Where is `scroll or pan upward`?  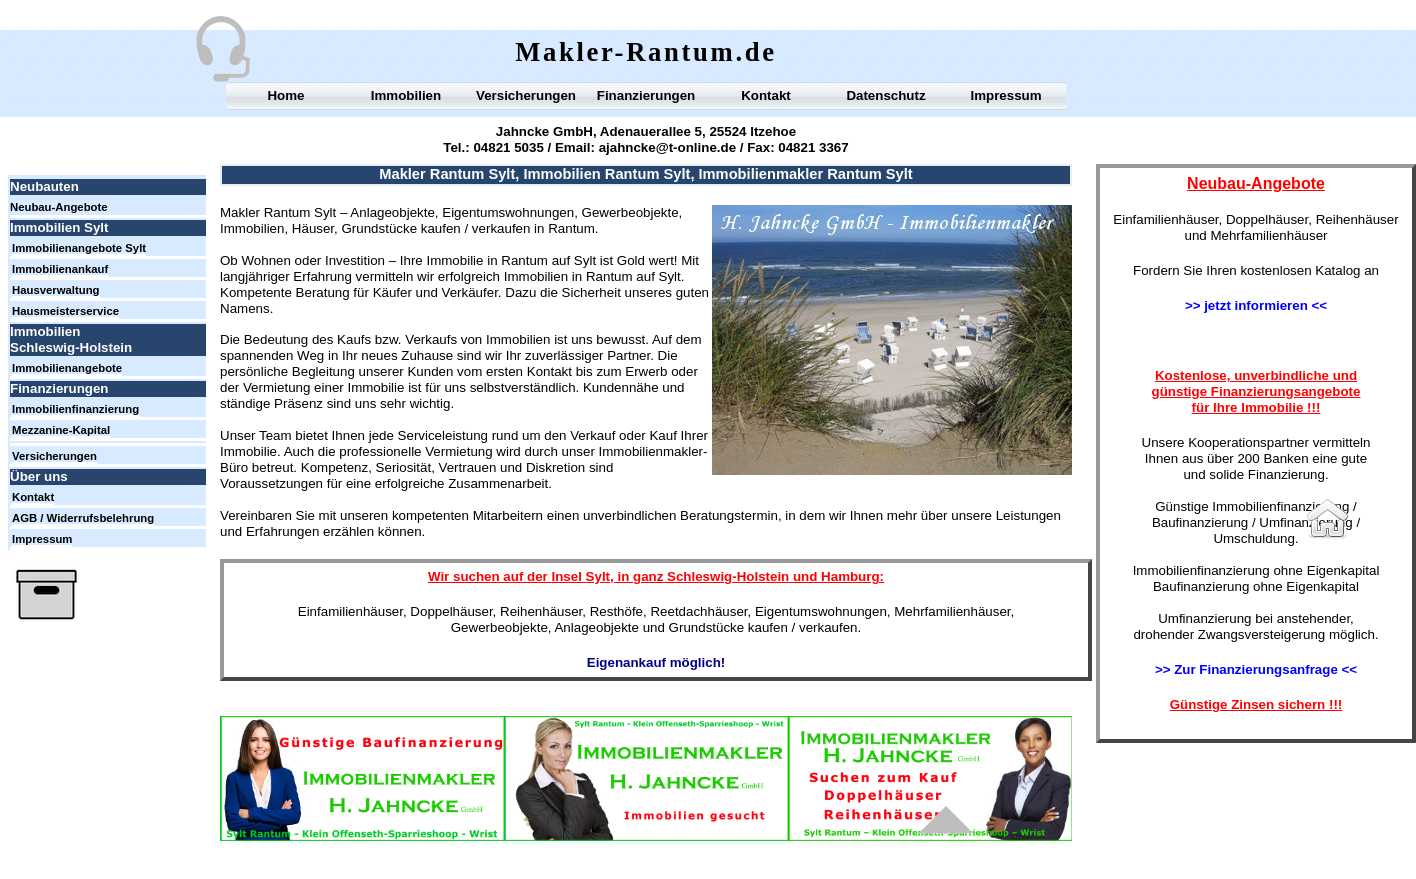 scroll or pan upward is located at coordinates (946, 822).